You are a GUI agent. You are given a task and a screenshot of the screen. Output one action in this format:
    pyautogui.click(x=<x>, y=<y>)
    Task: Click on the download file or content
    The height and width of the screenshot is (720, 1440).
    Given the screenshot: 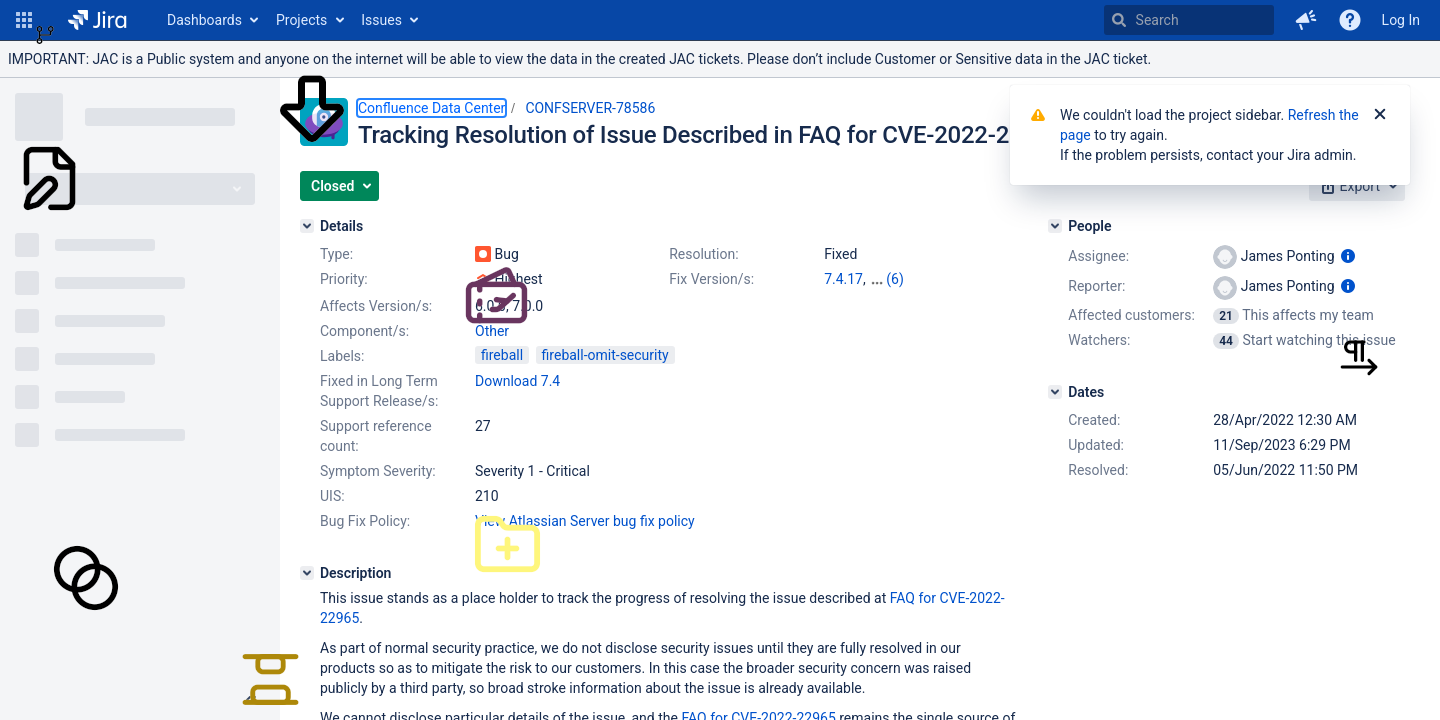 What is the action you would take?
    pyautogui.click(x=312, y=107)
    